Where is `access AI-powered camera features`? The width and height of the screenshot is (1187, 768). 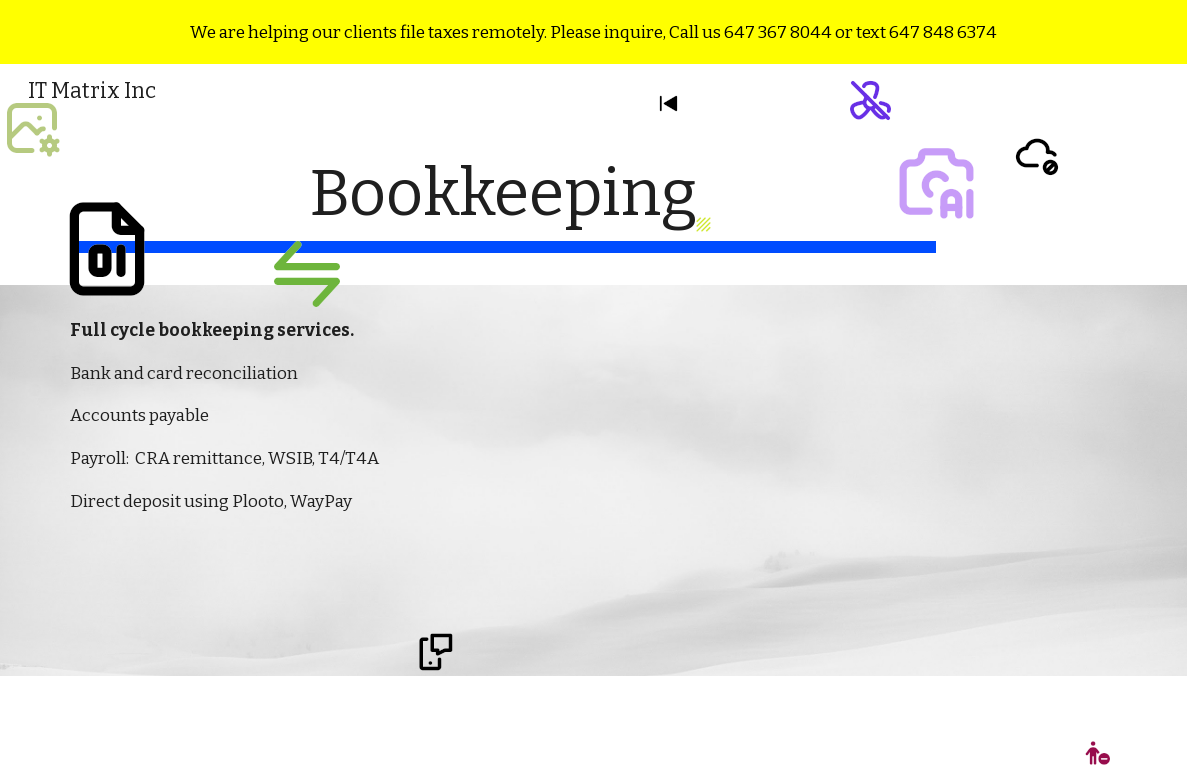 access AI-powered camera features is located at coordinates (936, 181).